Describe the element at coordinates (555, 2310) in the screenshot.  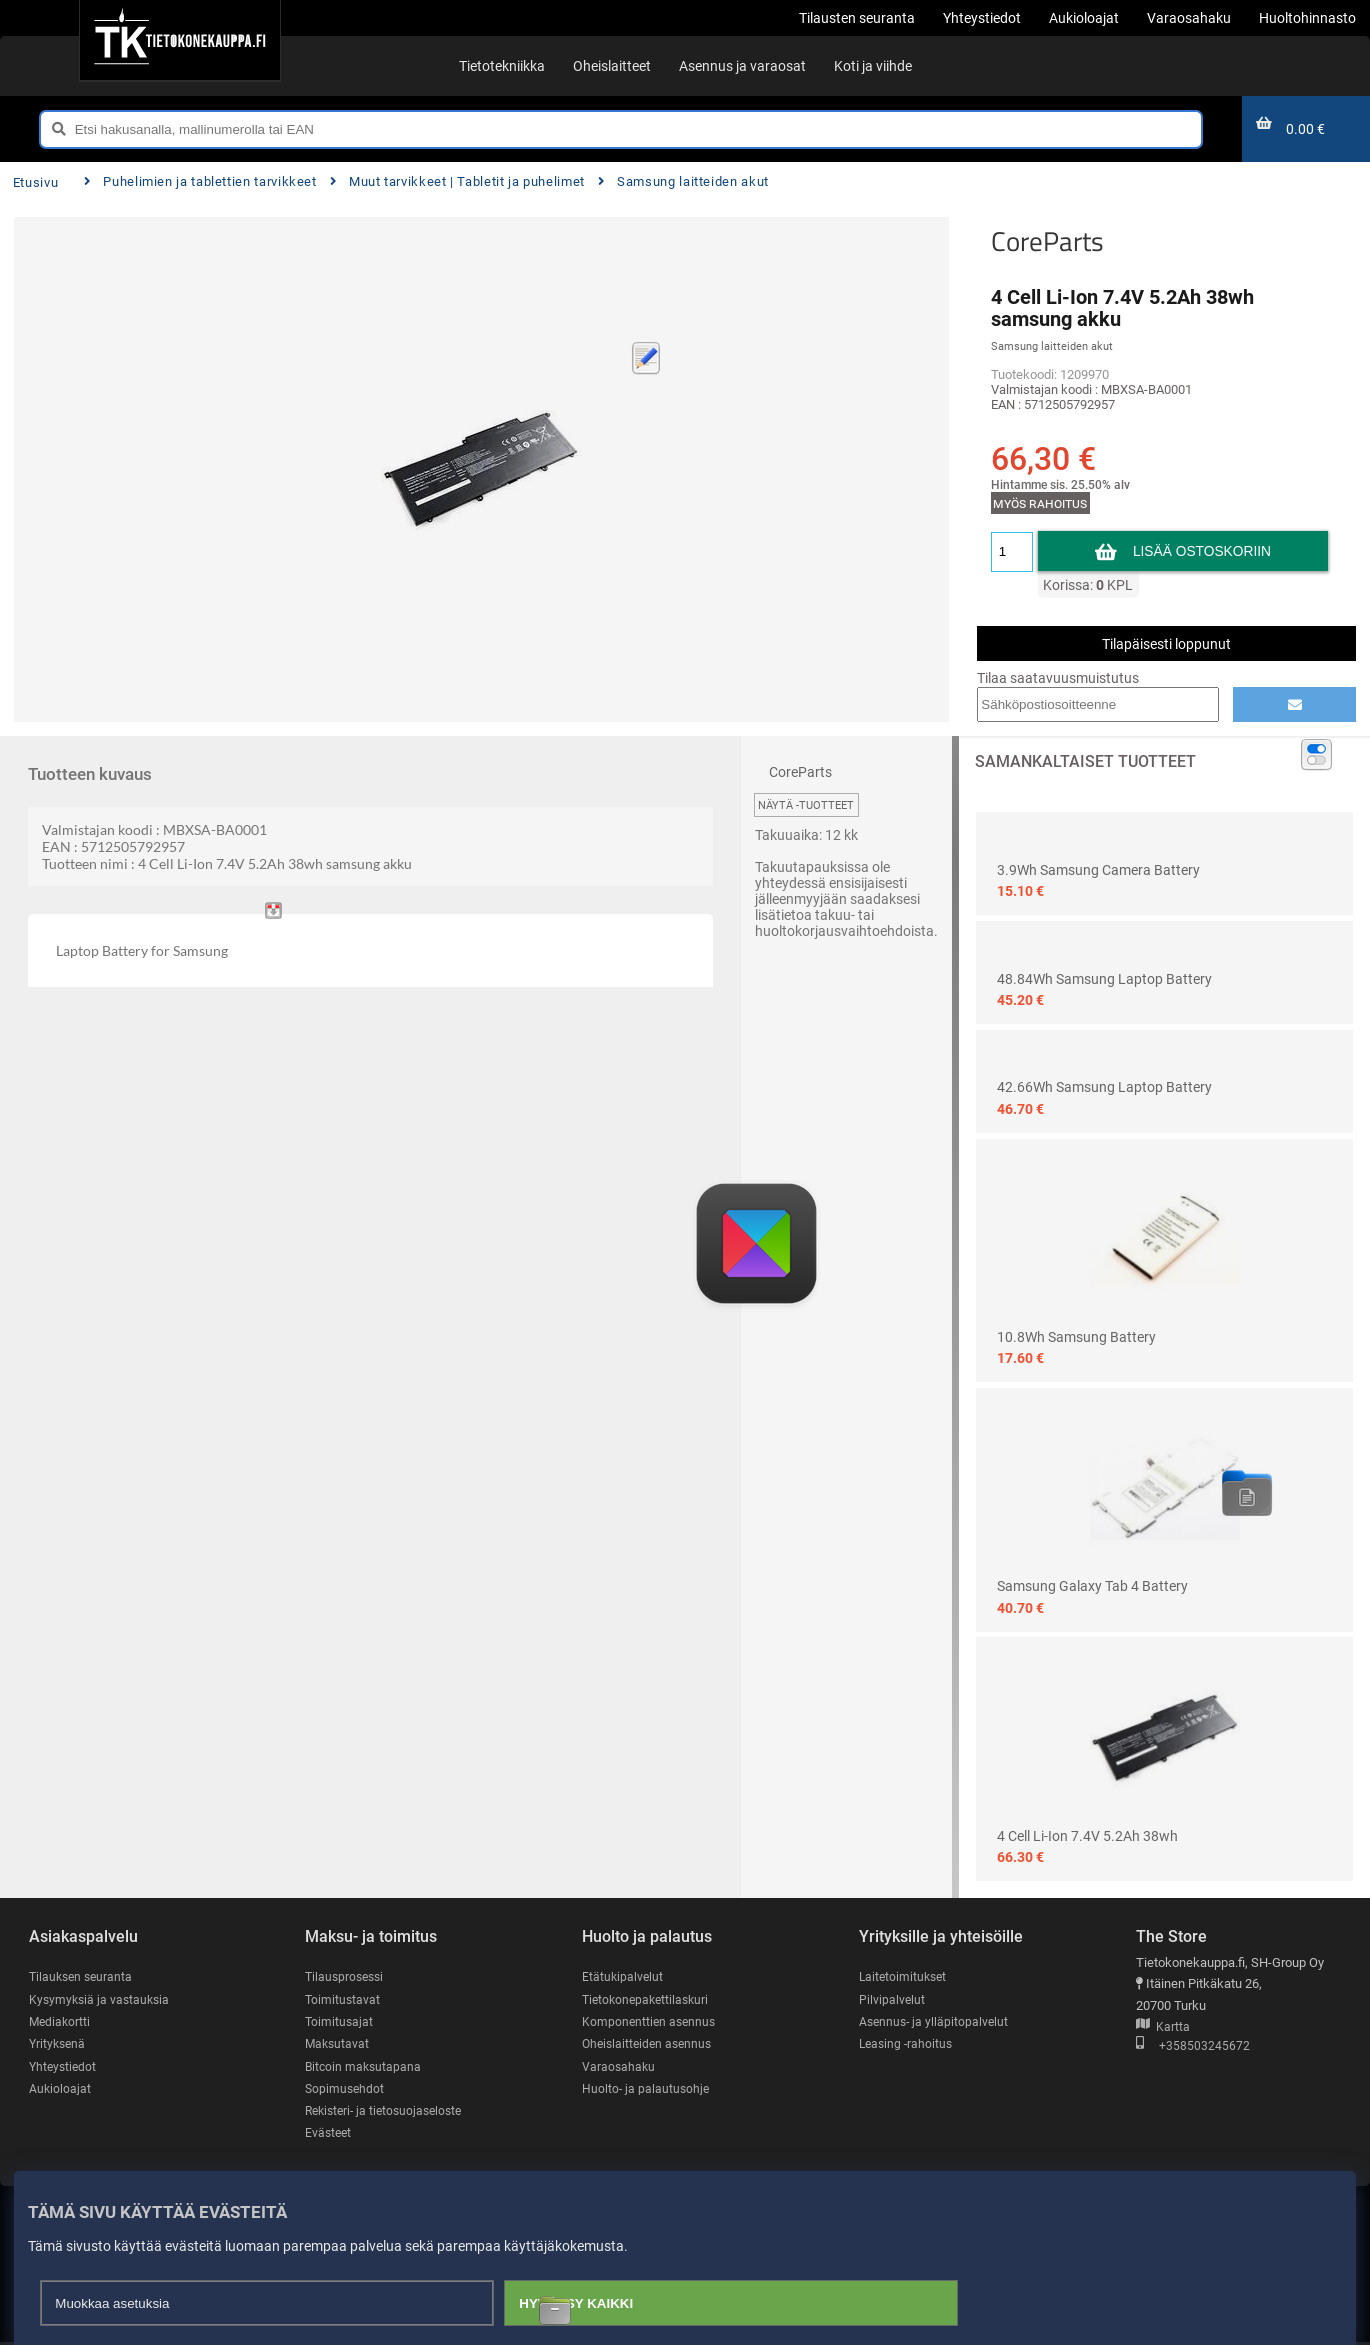
I see `open file manager application` at that location.